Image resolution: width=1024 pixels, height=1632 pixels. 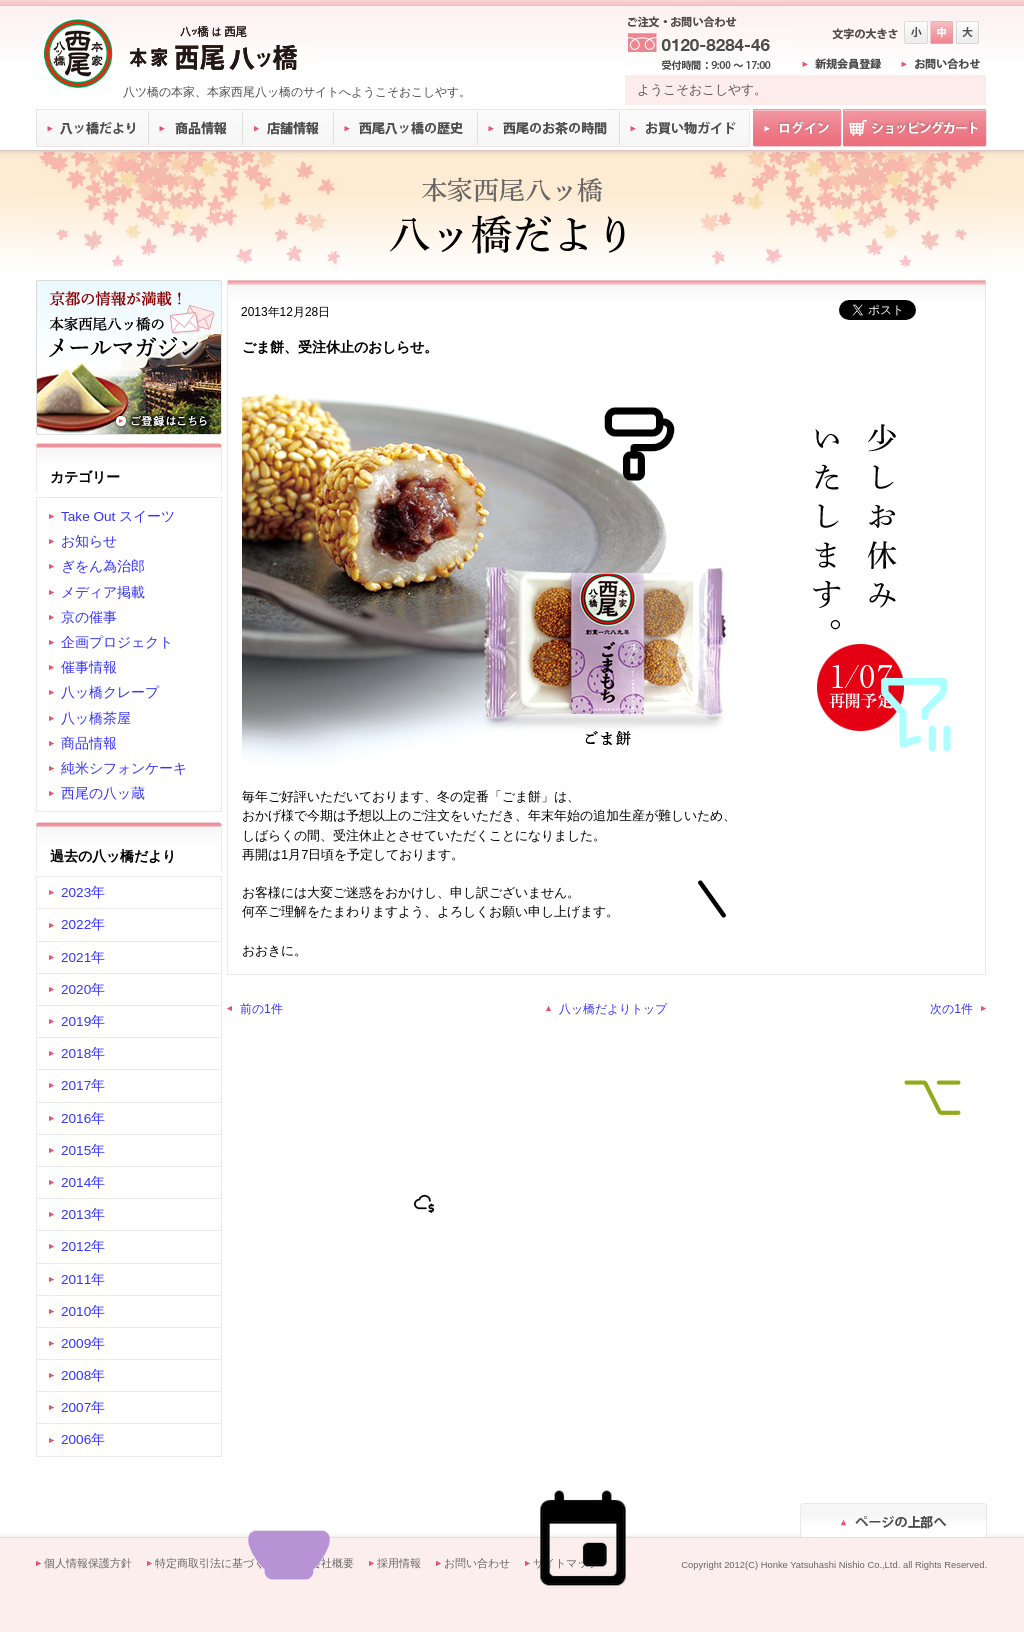 I want to click on access painting or drawing tools, so click(x=634, y=444).